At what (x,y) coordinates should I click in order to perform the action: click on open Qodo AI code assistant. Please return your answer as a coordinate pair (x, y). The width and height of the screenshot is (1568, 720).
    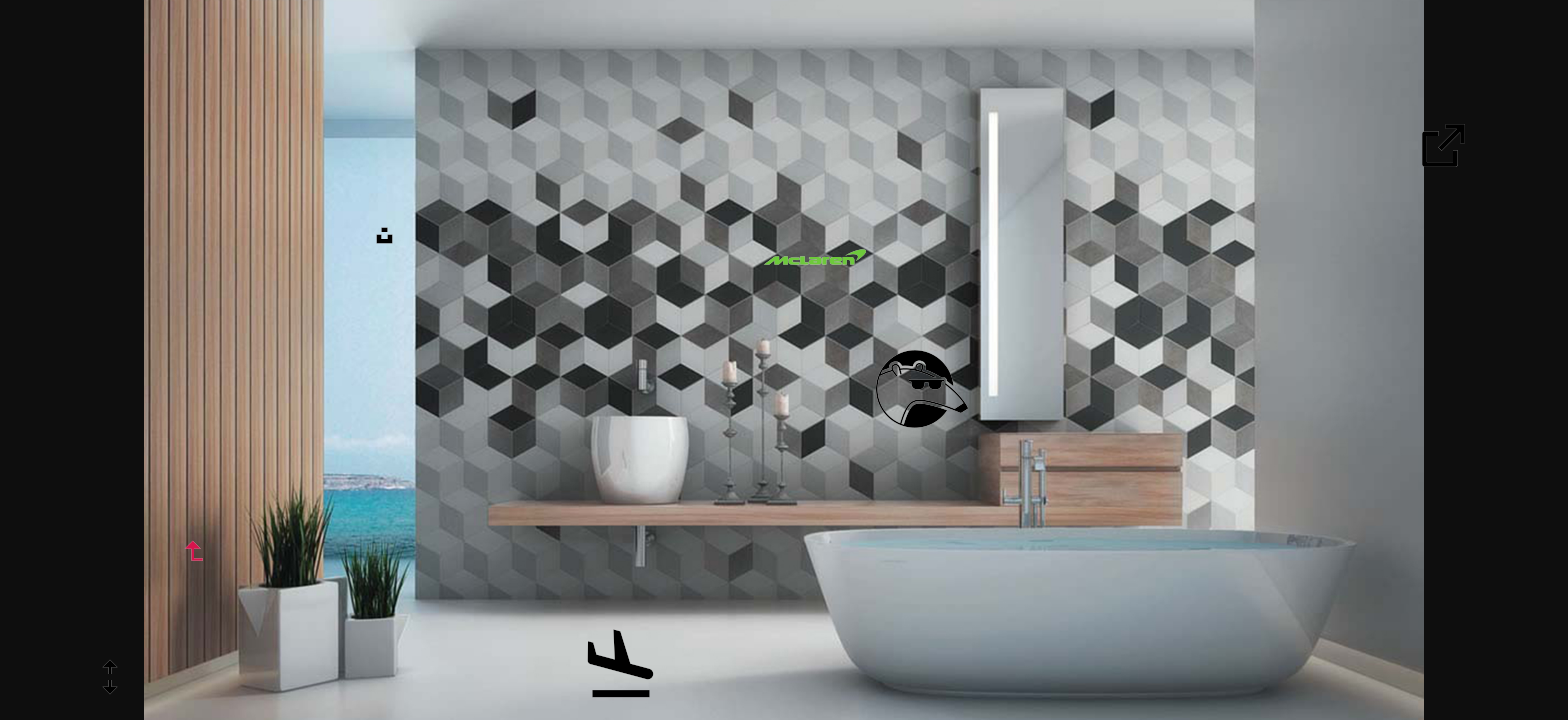
    Looking at the image, I should click on (922, 389).